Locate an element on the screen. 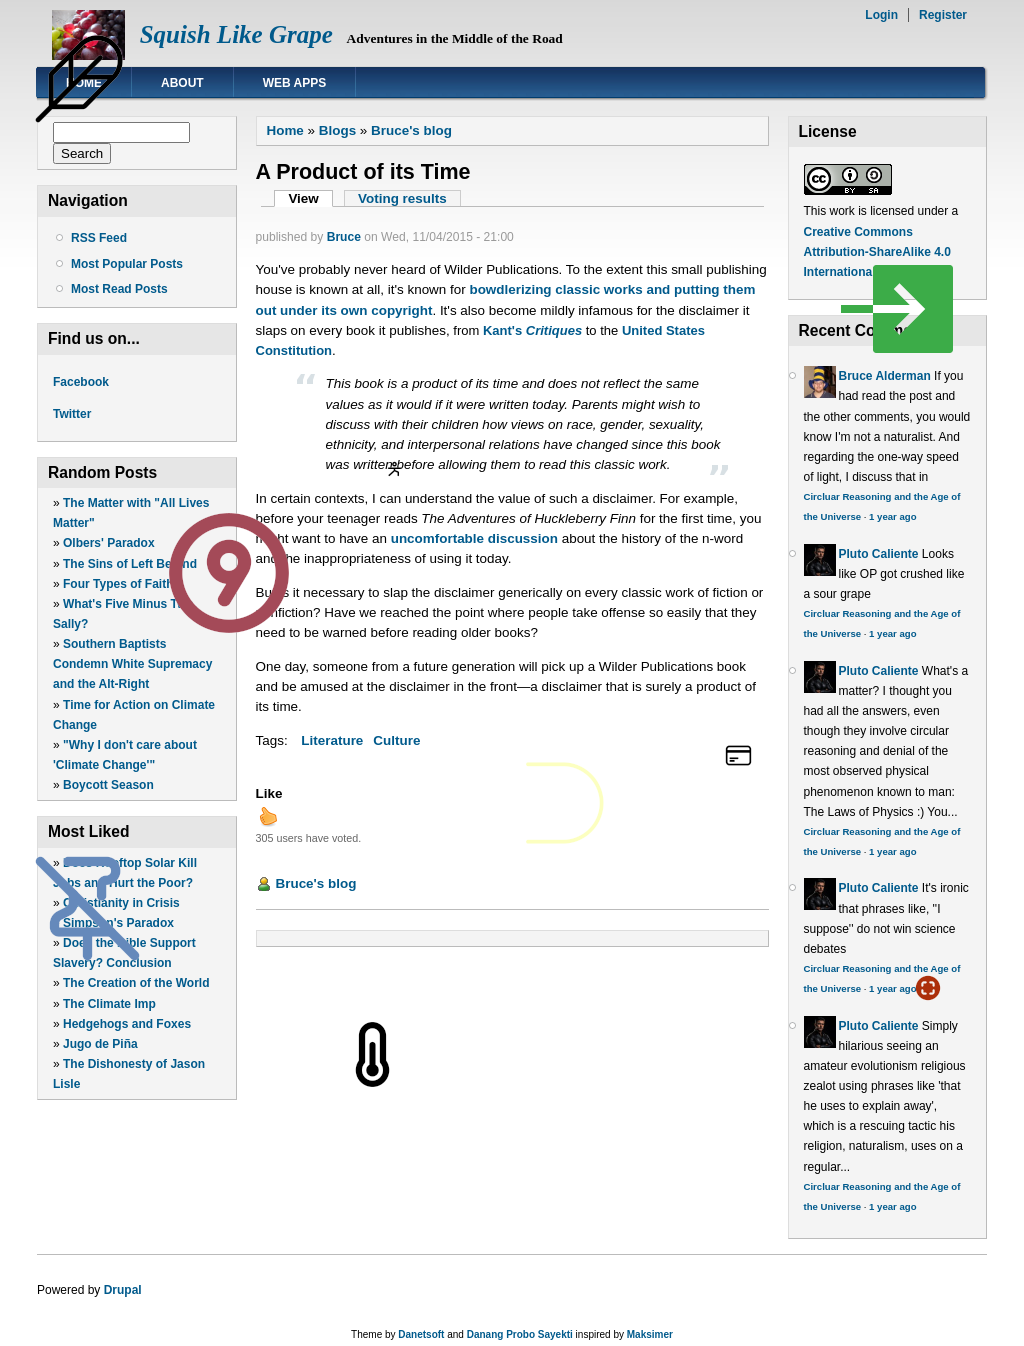 Image resolution: width=1024 pixels, height=1346 pixels. compose a new message or note is located at coordinates (77, 80).